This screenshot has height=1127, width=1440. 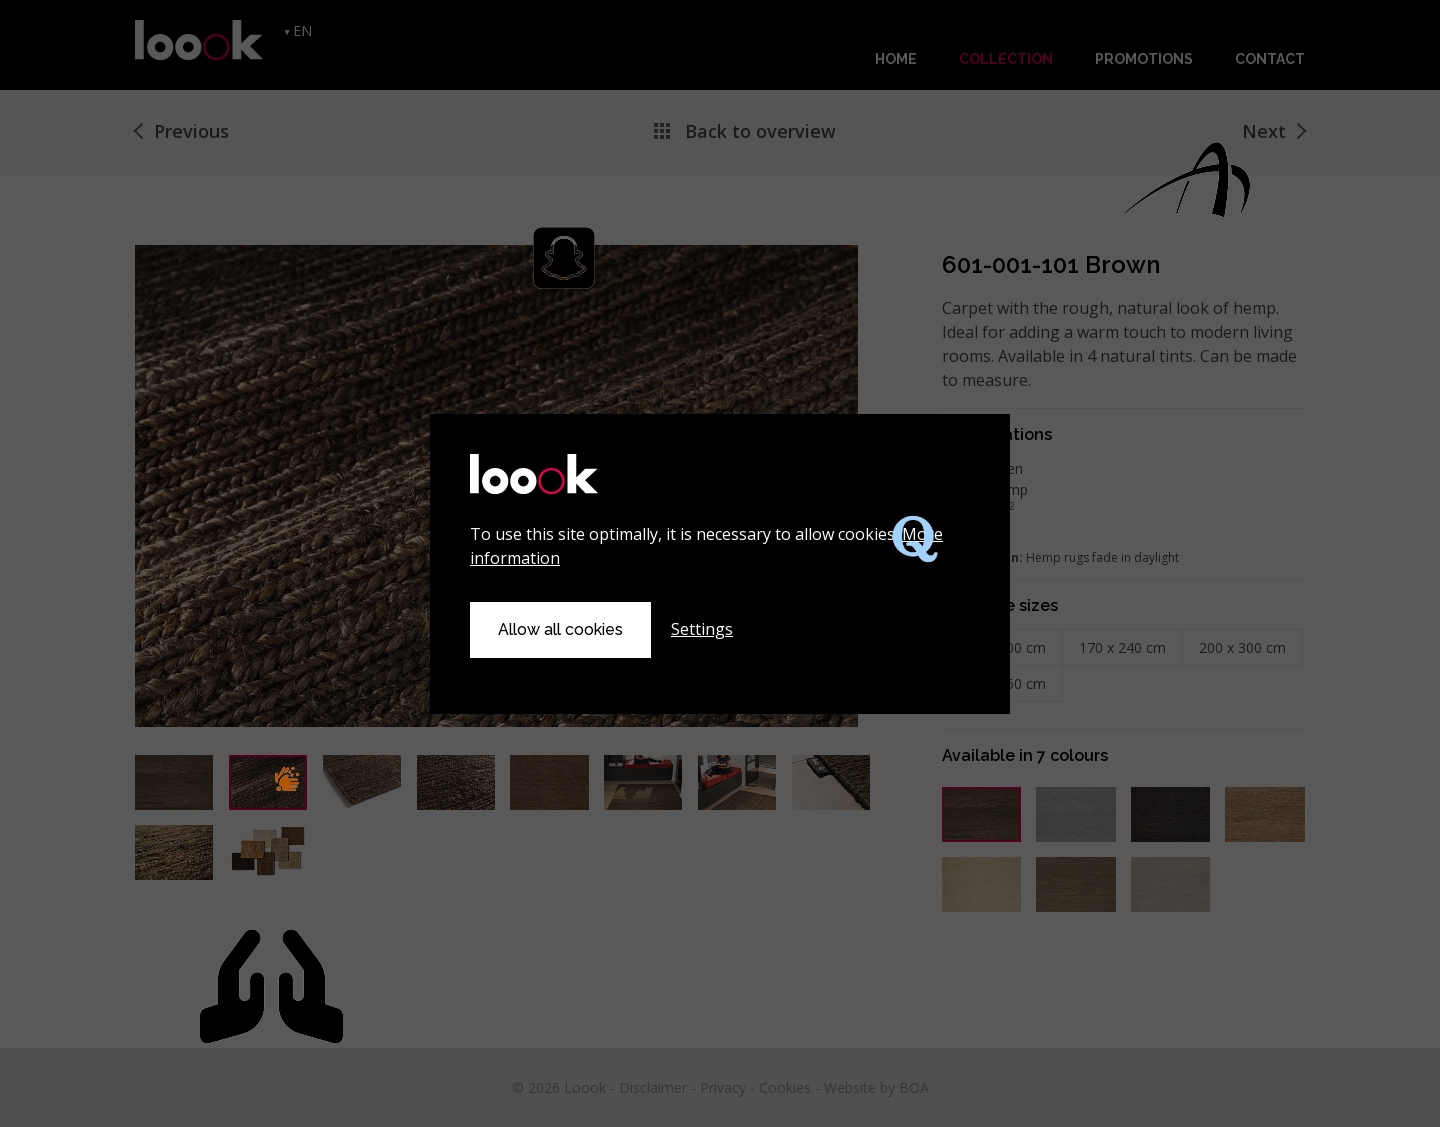 I want to click on wash your hands reminder, so click(x=287, y=779).